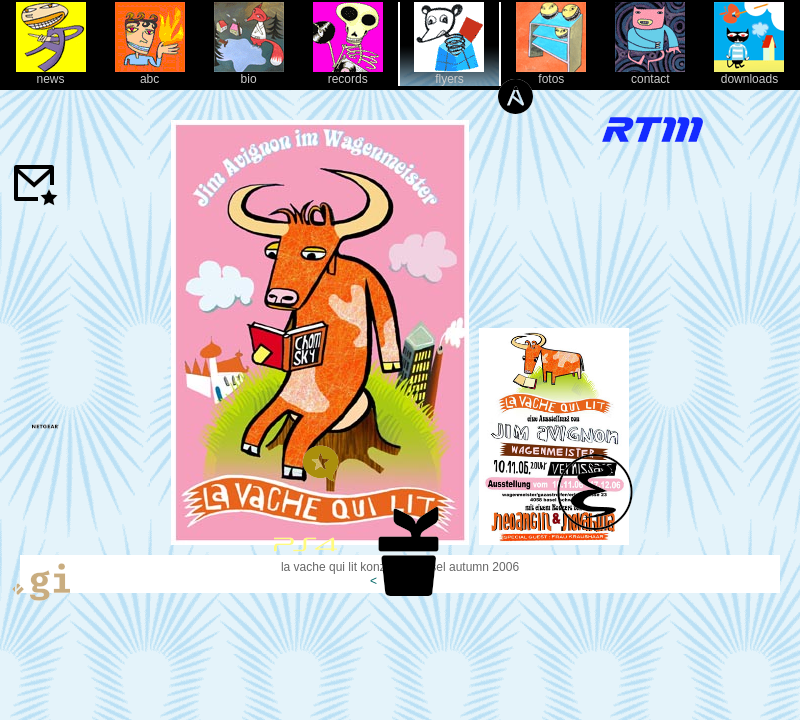  What do you see at coordinates (652, 129) in the screenshot?
I see `RTM (Remember The Milk) app logo` at bounding box center [652, 129].